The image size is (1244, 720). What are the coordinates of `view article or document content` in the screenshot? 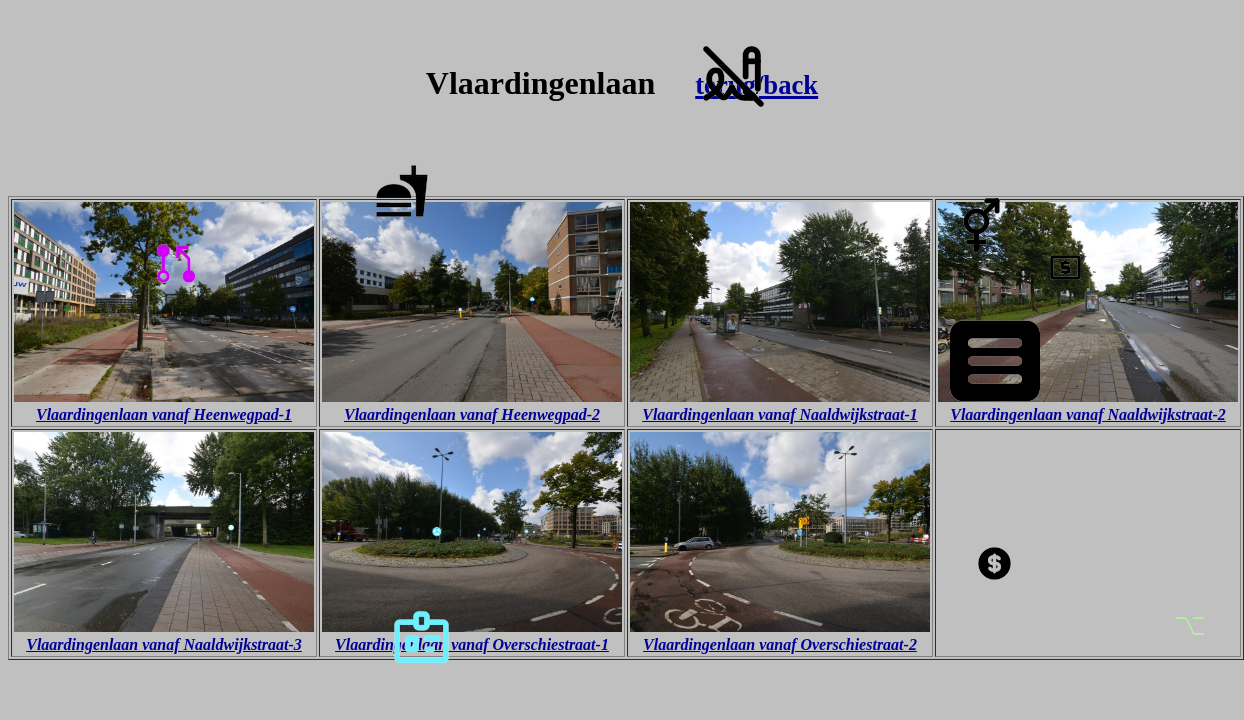 It's located at (995, 361).